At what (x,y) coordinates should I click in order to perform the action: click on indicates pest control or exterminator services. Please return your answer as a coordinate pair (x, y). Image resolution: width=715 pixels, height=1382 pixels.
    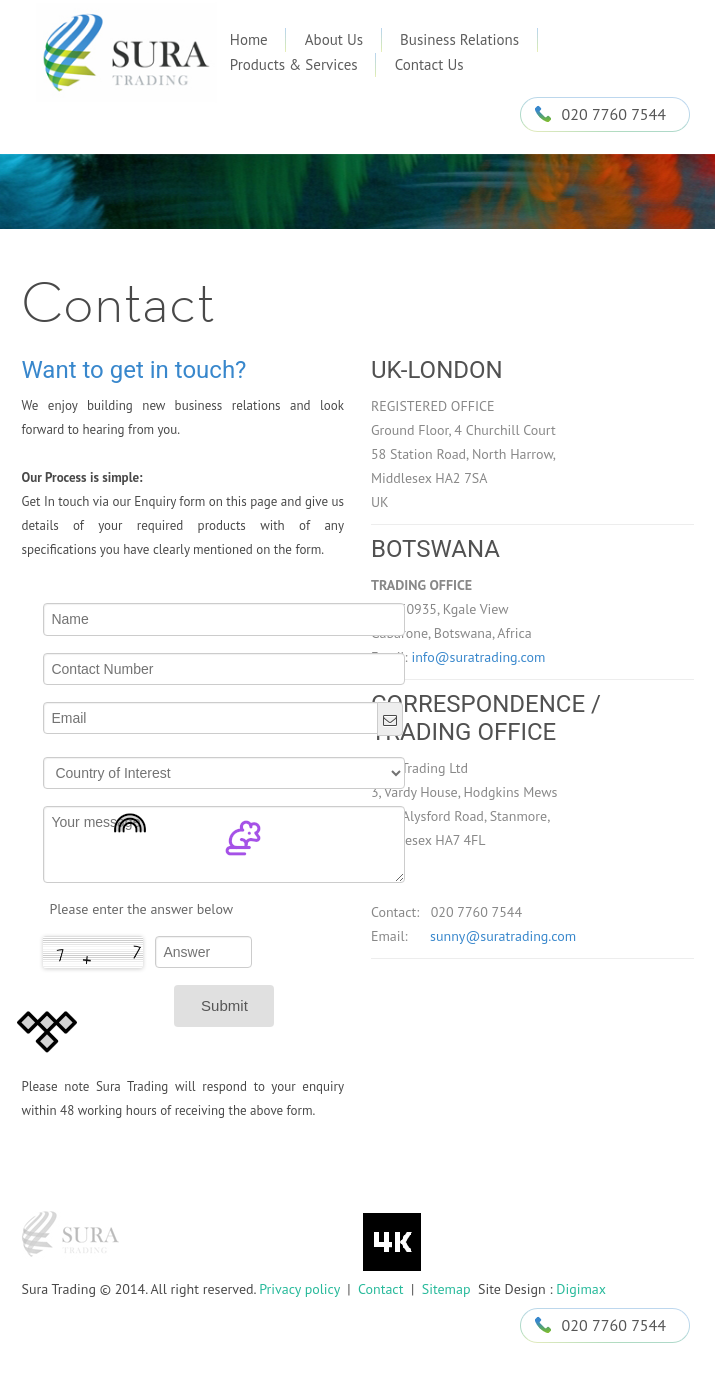
    Looking at the image, I should click on (243, 838).